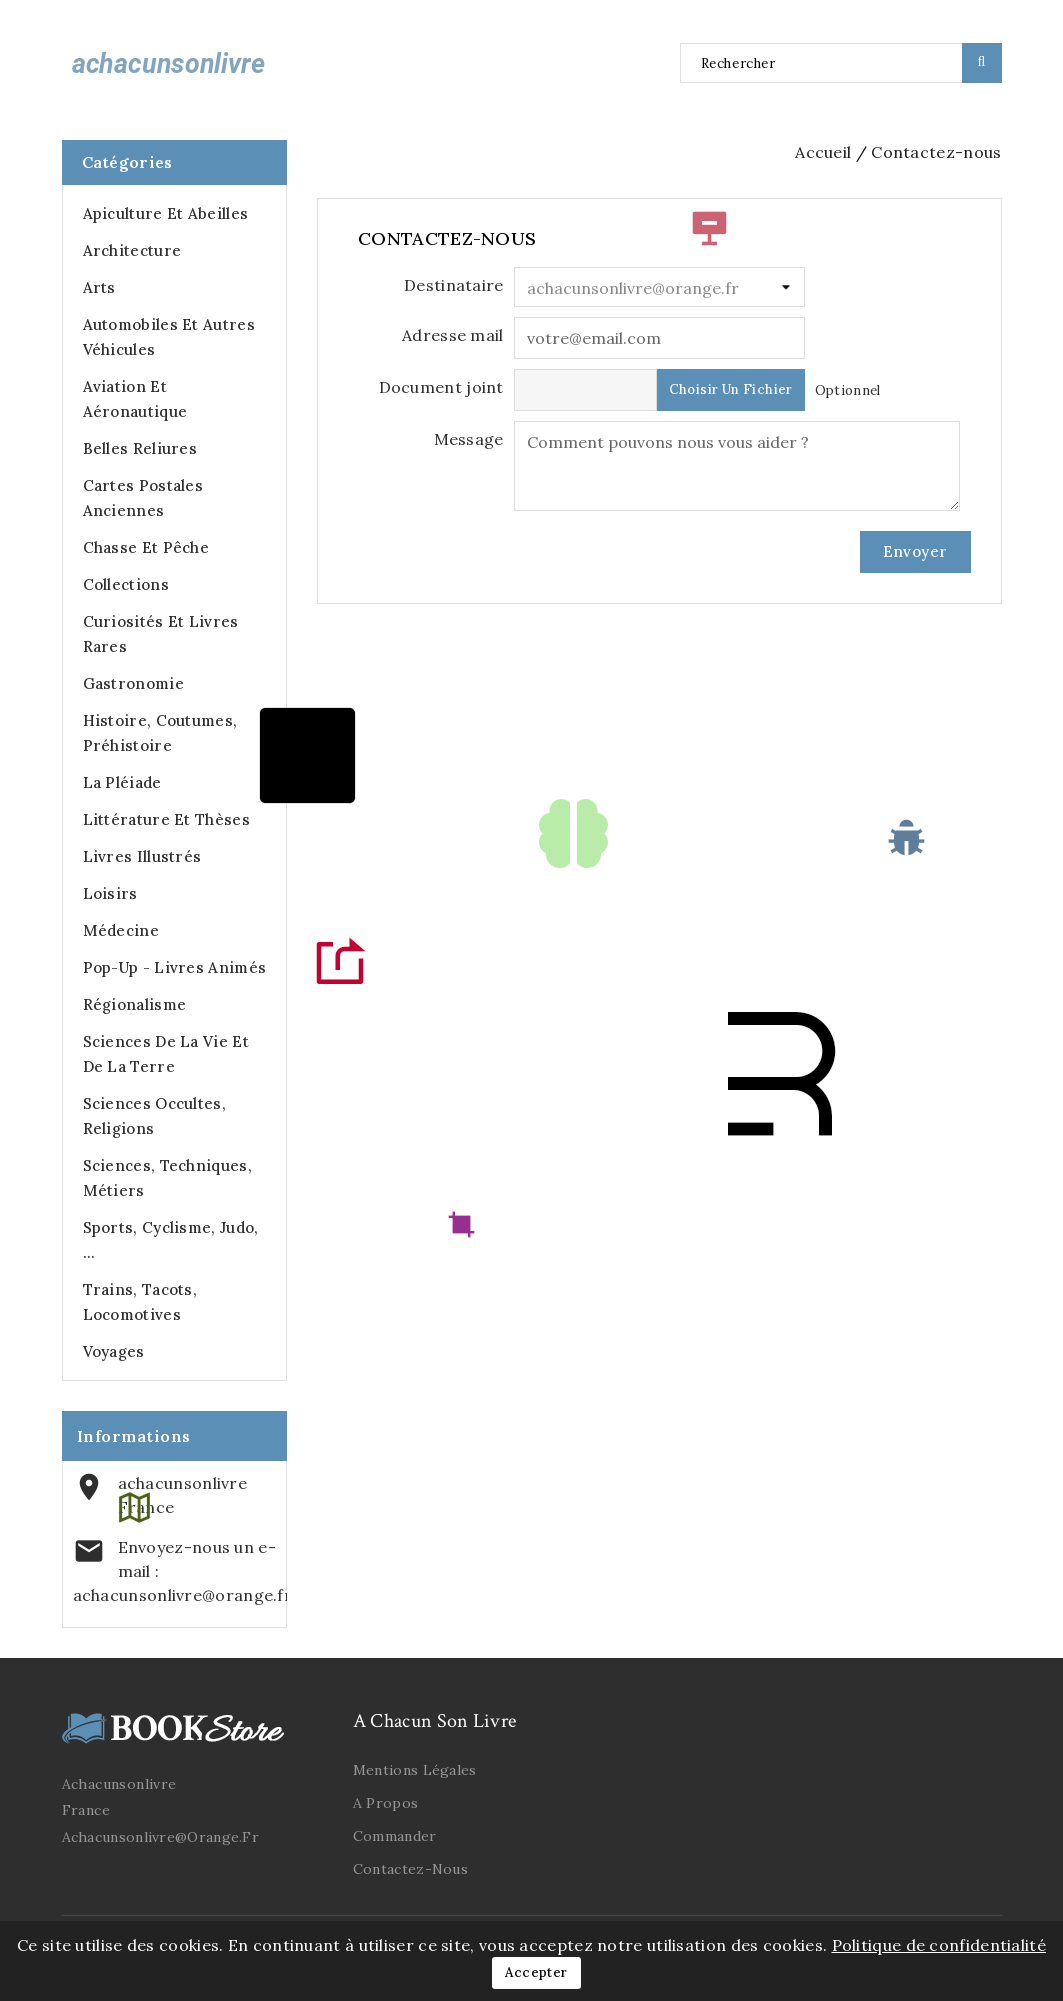 The height and width of the screenshot is (2001, 1063). What do you see at coordinates (906, 837) in the screenshot?
I see `report a bug or issue` at bounding box center [906, 837].